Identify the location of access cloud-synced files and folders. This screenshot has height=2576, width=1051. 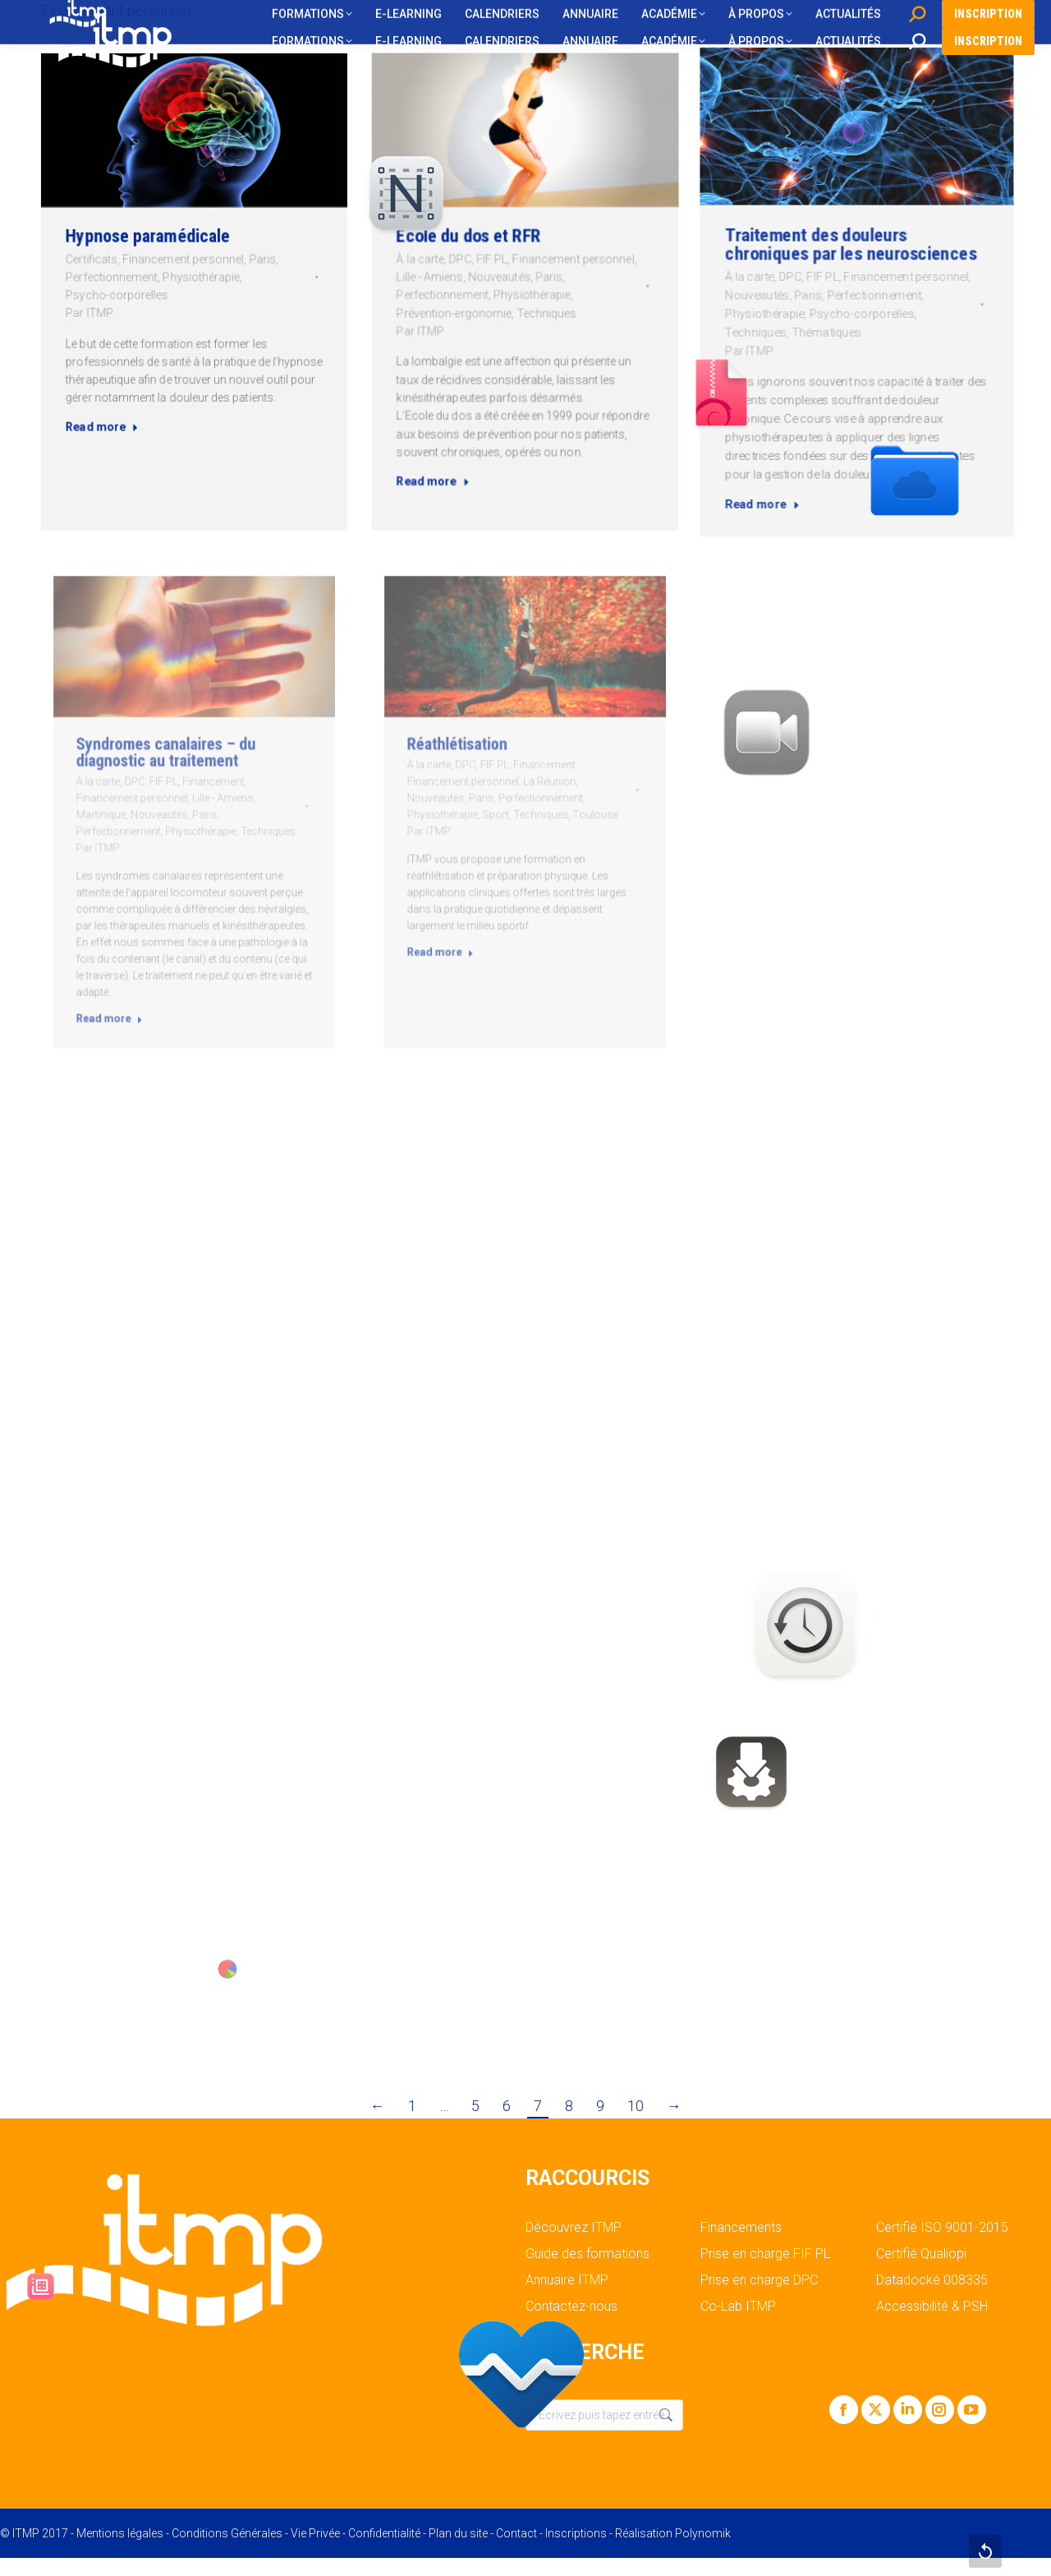
(915, 481).